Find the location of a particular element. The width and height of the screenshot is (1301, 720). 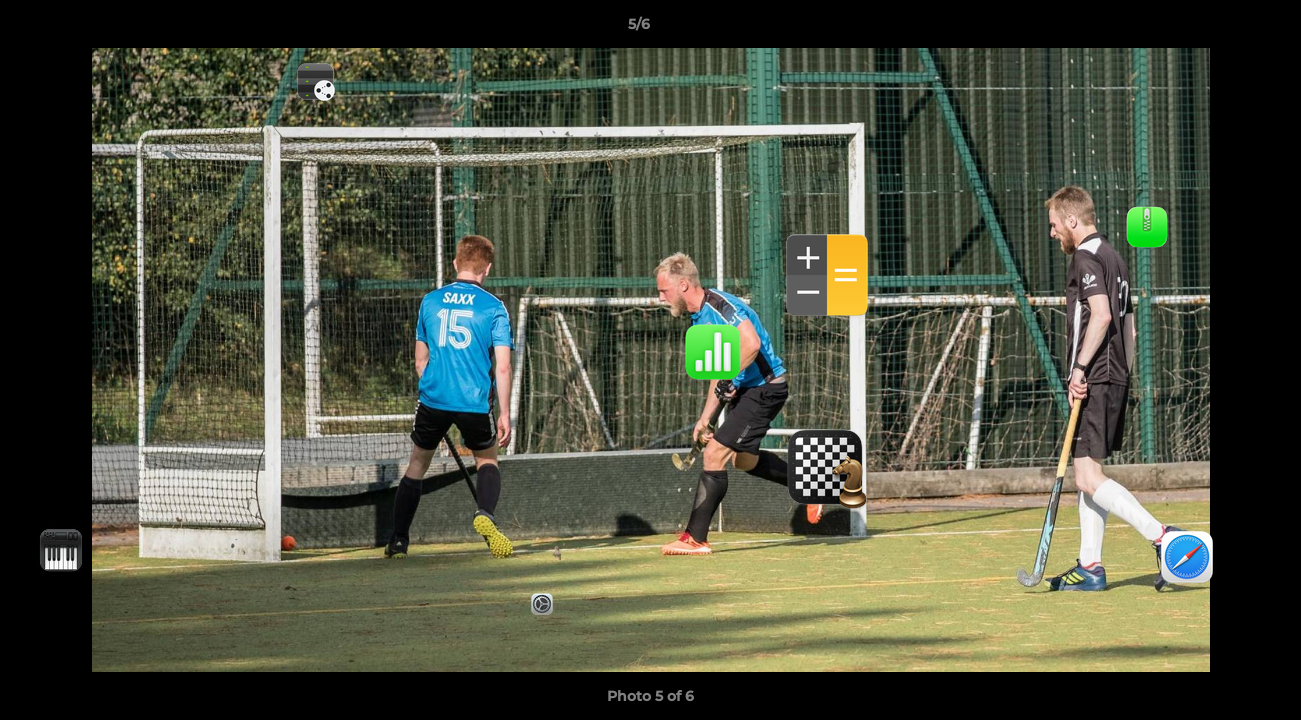

open audio MIDI setup to configure sound devices is located at coordinates (61, 550).